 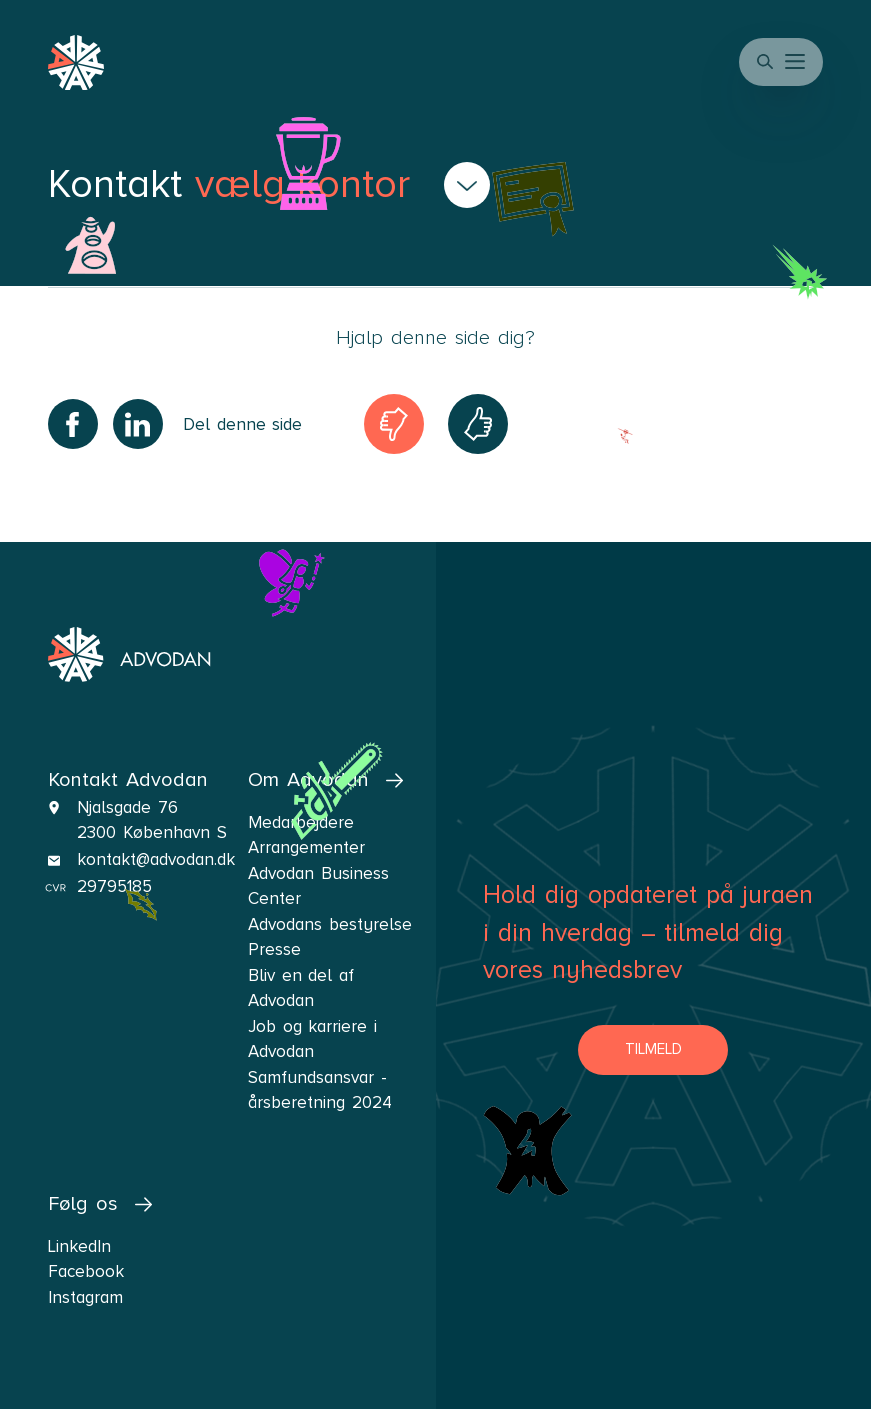 What do you see at coordinates (527, 1150) in the screenshot?
I see `select animal hide material or resource` at bounding box center [527, 1150].